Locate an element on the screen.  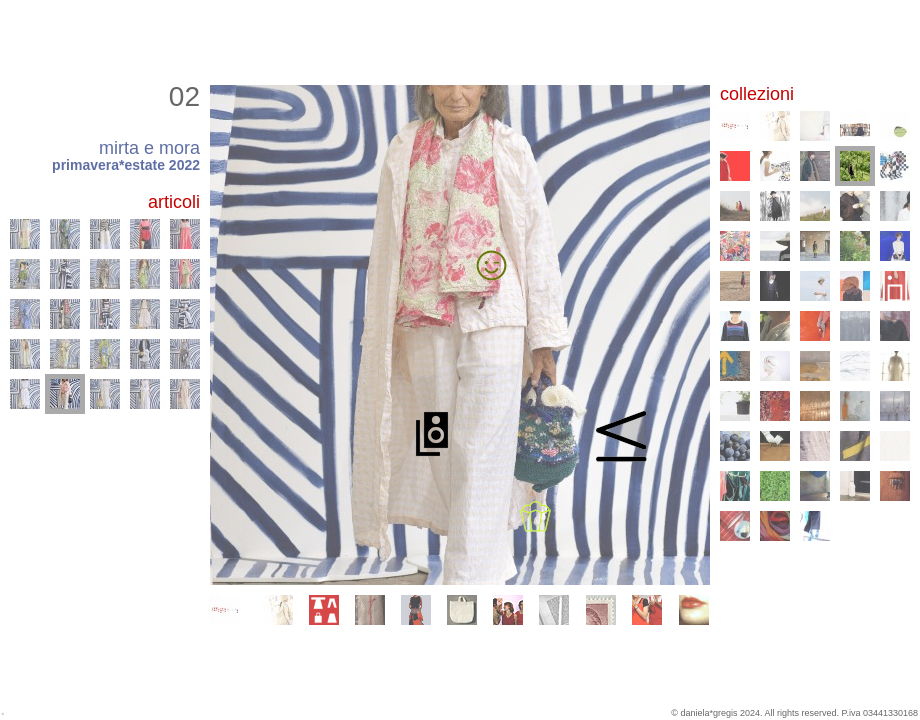
browse movies or entertainment content is located at coordinates (535, 517).